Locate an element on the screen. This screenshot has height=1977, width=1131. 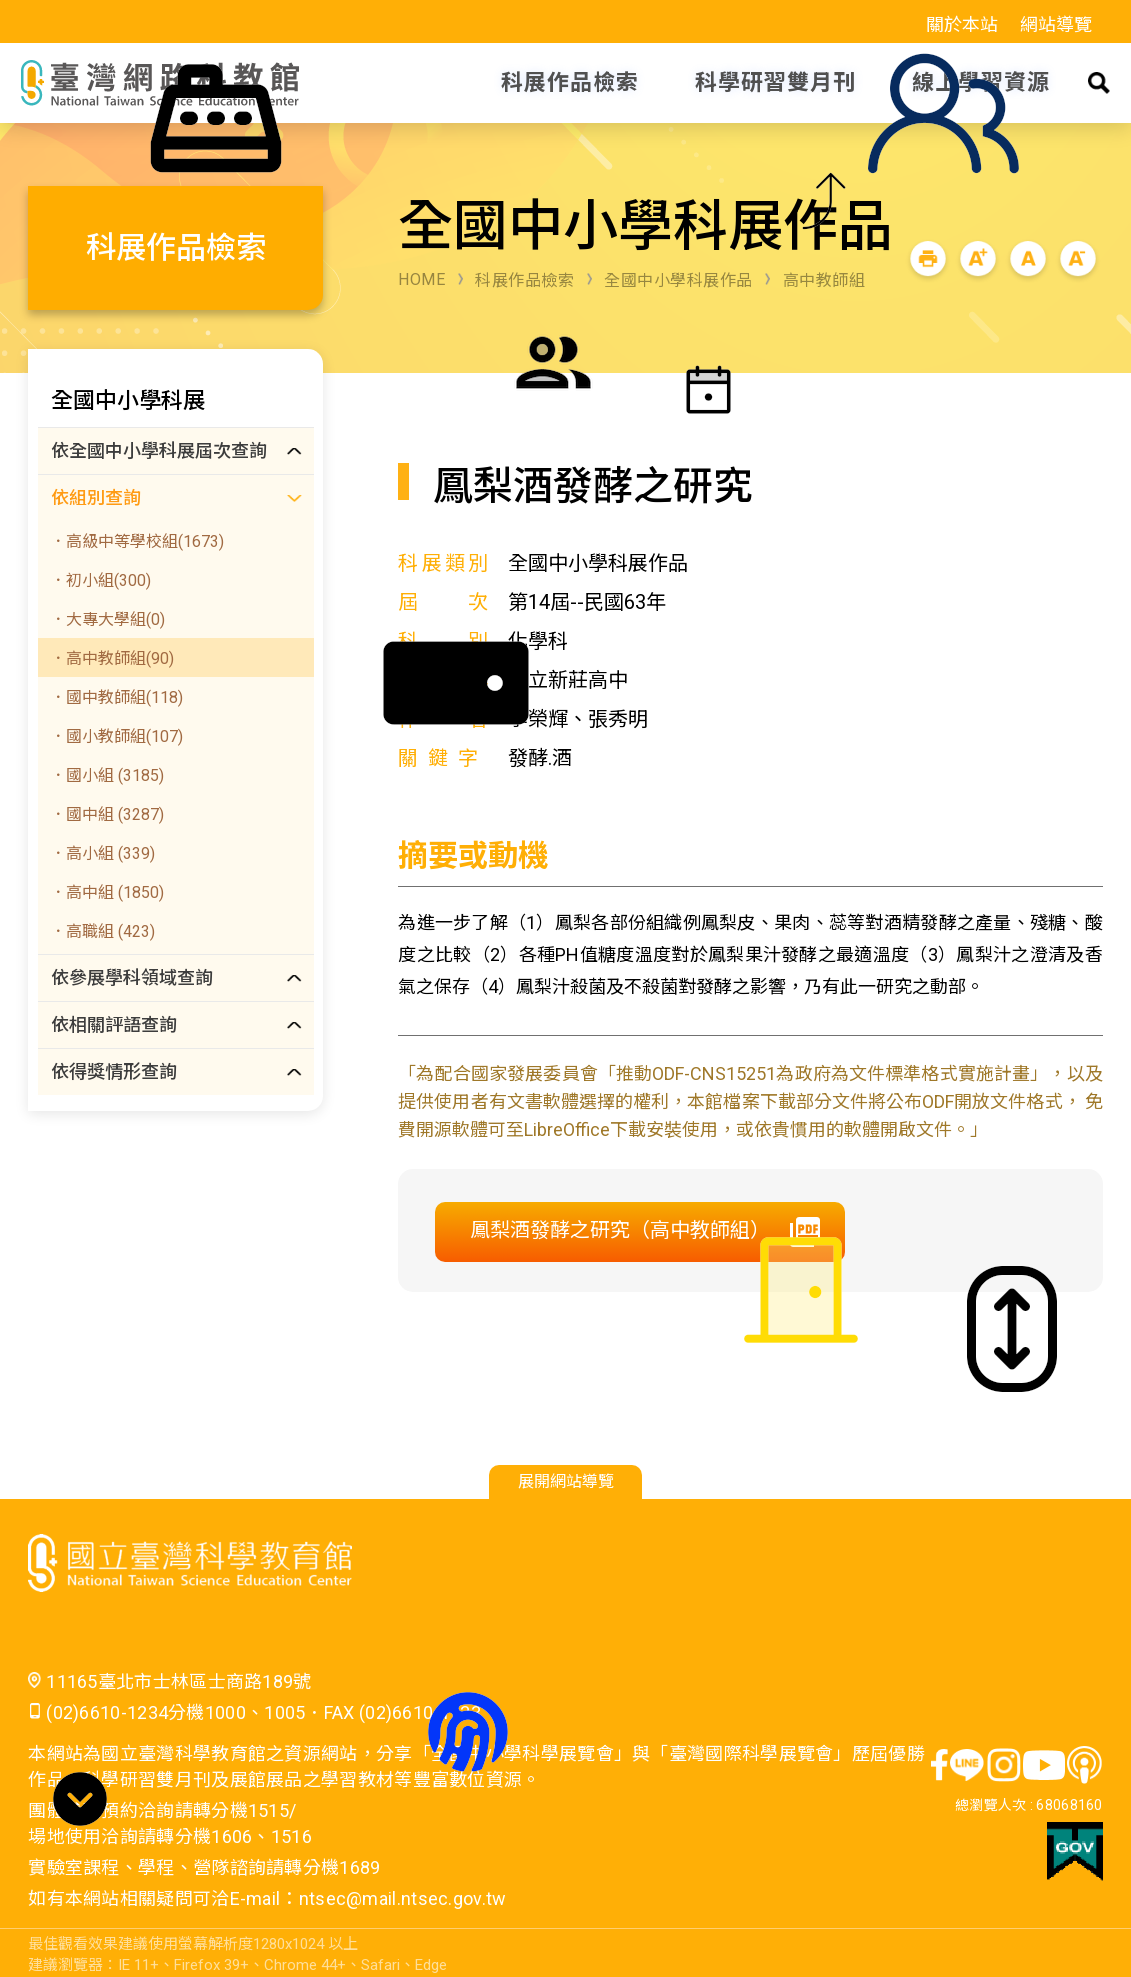
view team members or collaborators is located at coordinates (943, 113).